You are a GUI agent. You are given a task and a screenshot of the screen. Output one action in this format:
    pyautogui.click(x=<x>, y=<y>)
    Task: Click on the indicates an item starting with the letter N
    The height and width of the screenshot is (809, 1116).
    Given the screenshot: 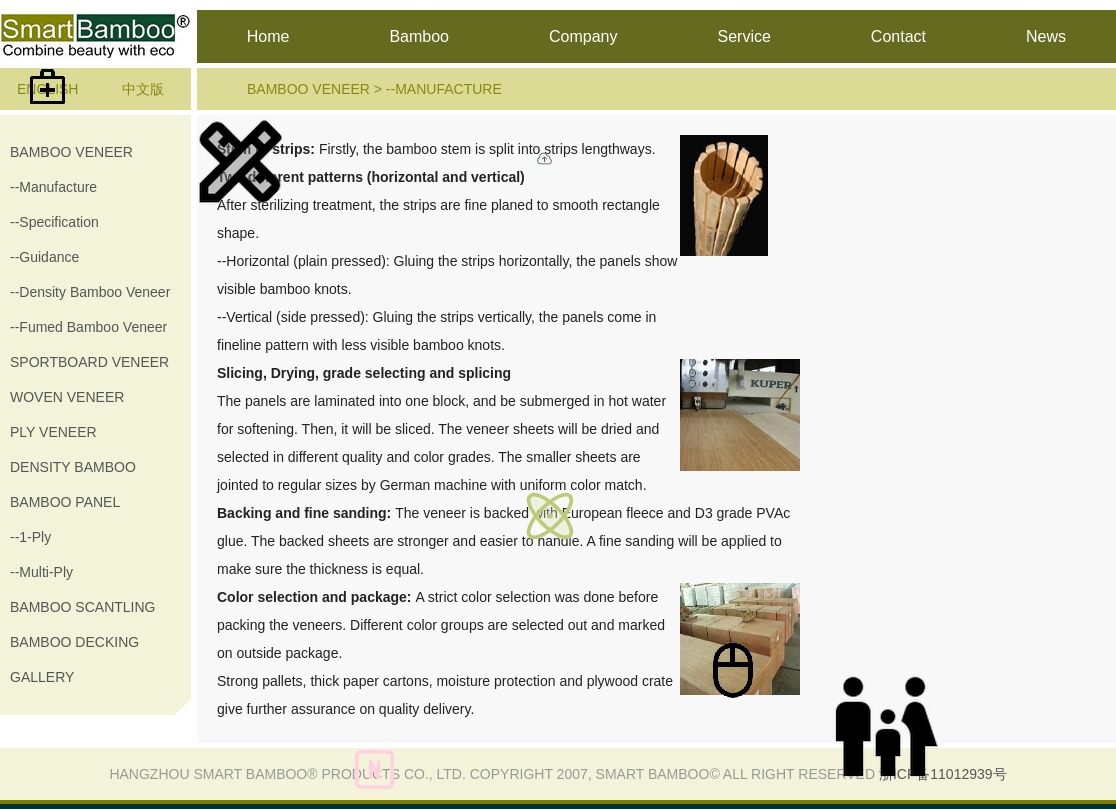 What is the action you would take?
    pyautogui.click(x=374, y=769)
    